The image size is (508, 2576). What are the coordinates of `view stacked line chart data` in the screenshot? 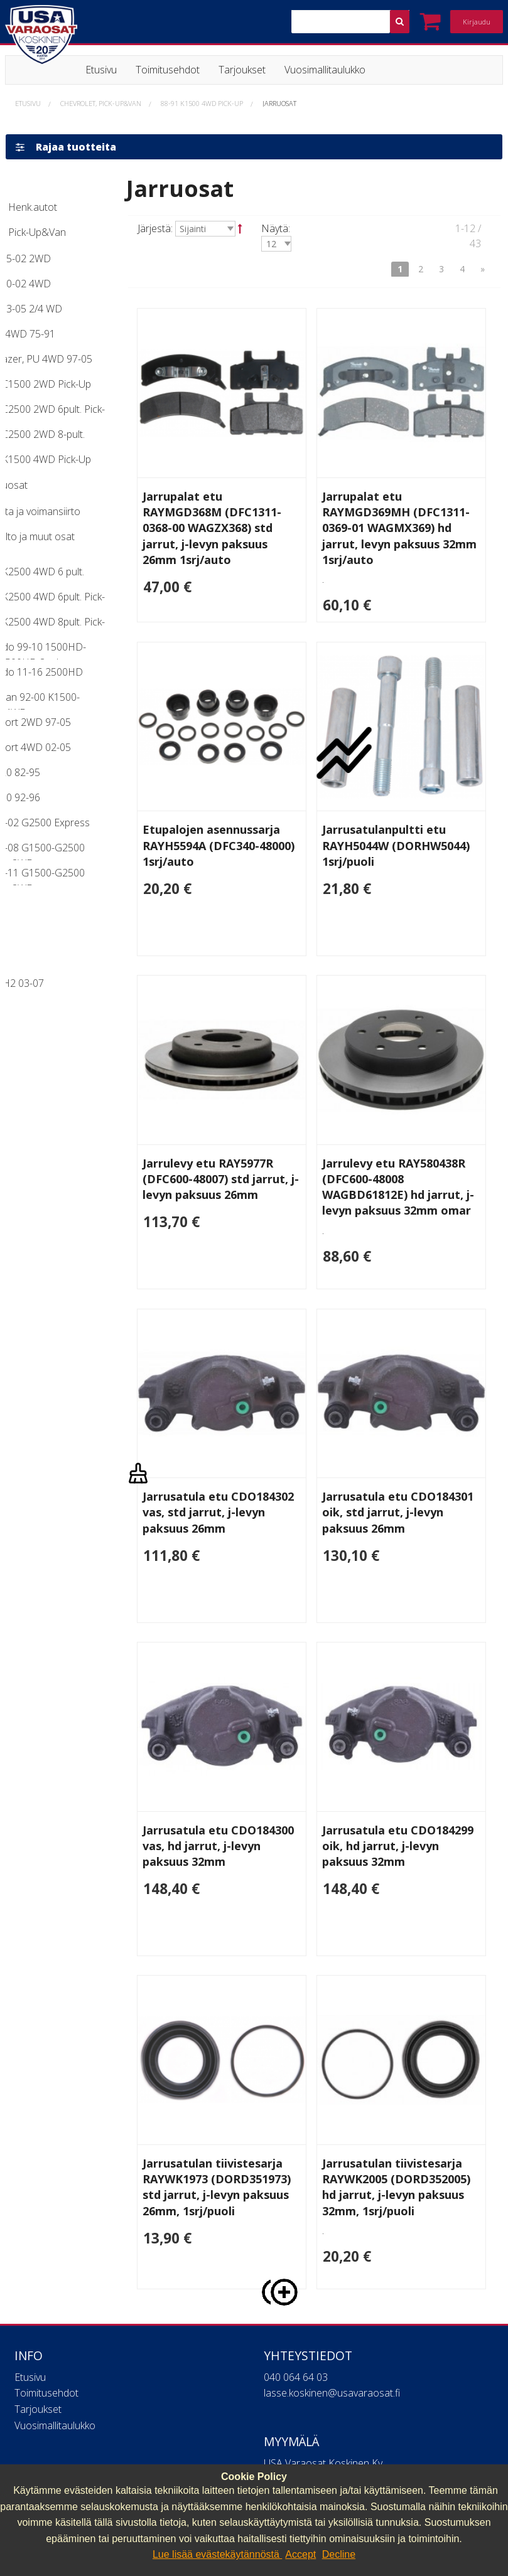 It's located at (344, 753).